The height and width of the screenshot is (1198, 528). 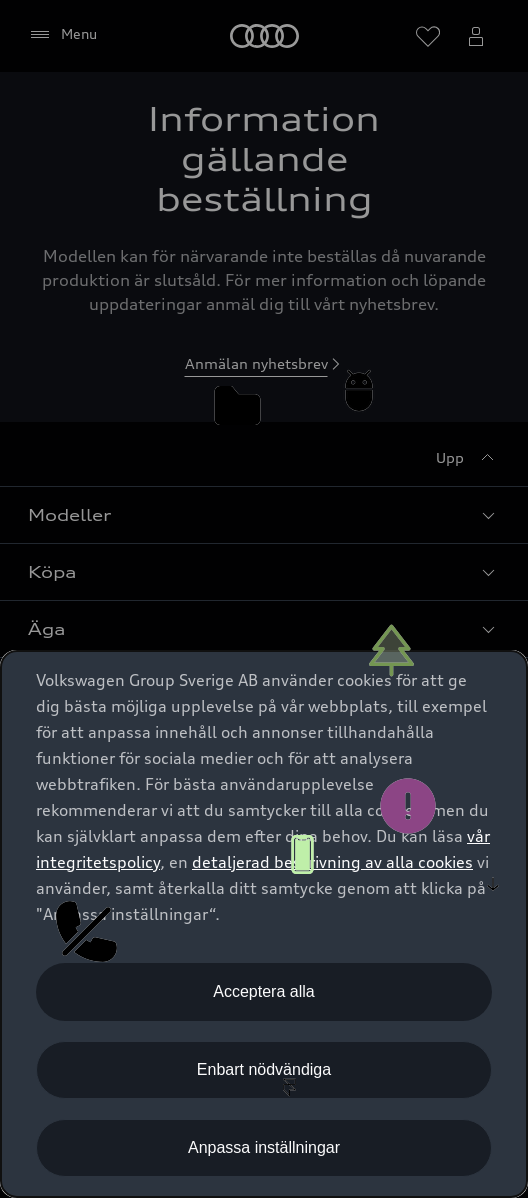 I want to click on represents nature or environmental features, so click(x=391, y=650).